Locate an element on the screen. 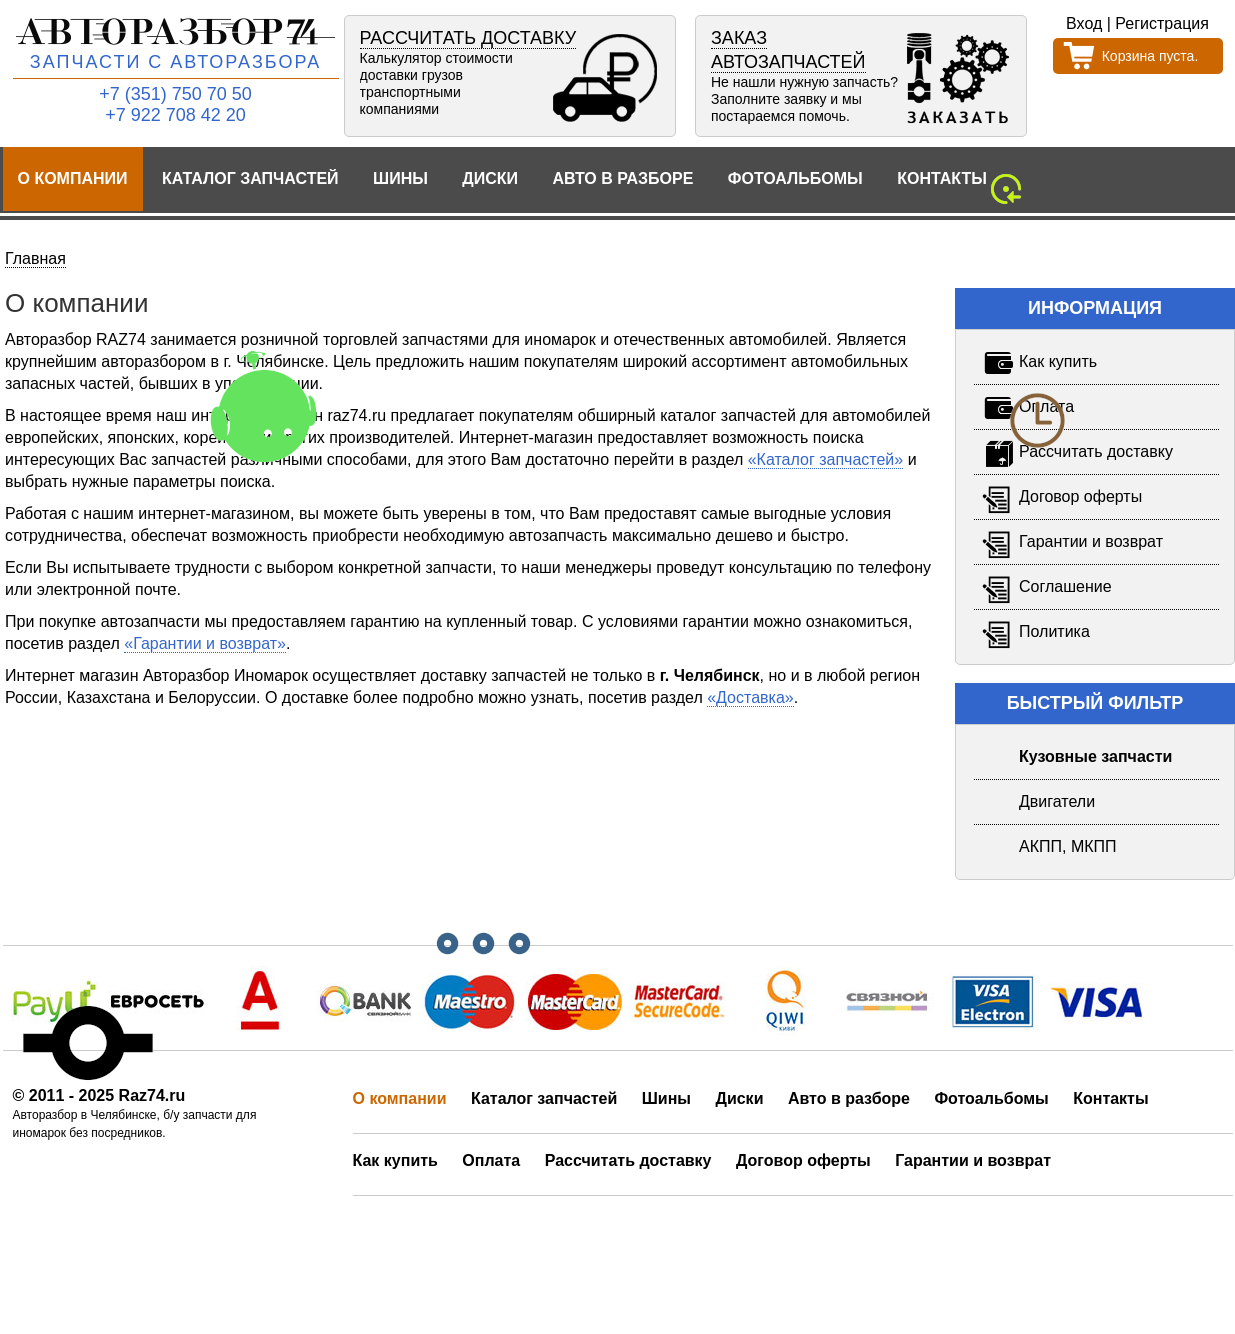 The height and width of the screenshot is (1334, 1235). view commit details in version control is located at coordinates (88, 1043).